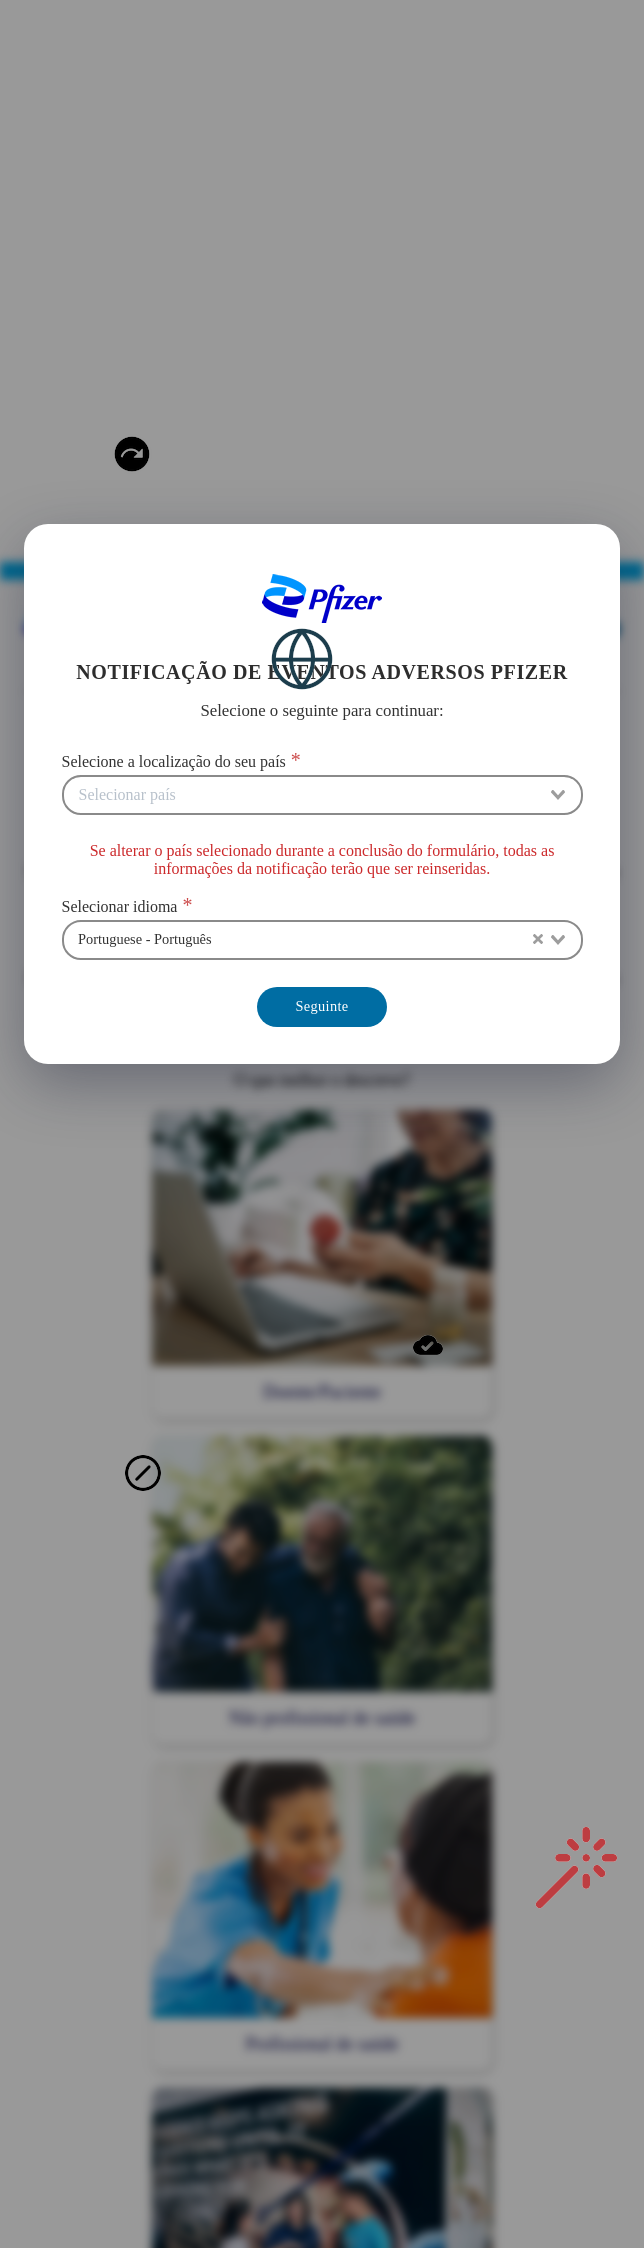 This screenshot has height=2248, width=644. What do you see at coordinates (302, 659) in the screenshot?
I see `access global or international settings` at bounding box center [302, 659].